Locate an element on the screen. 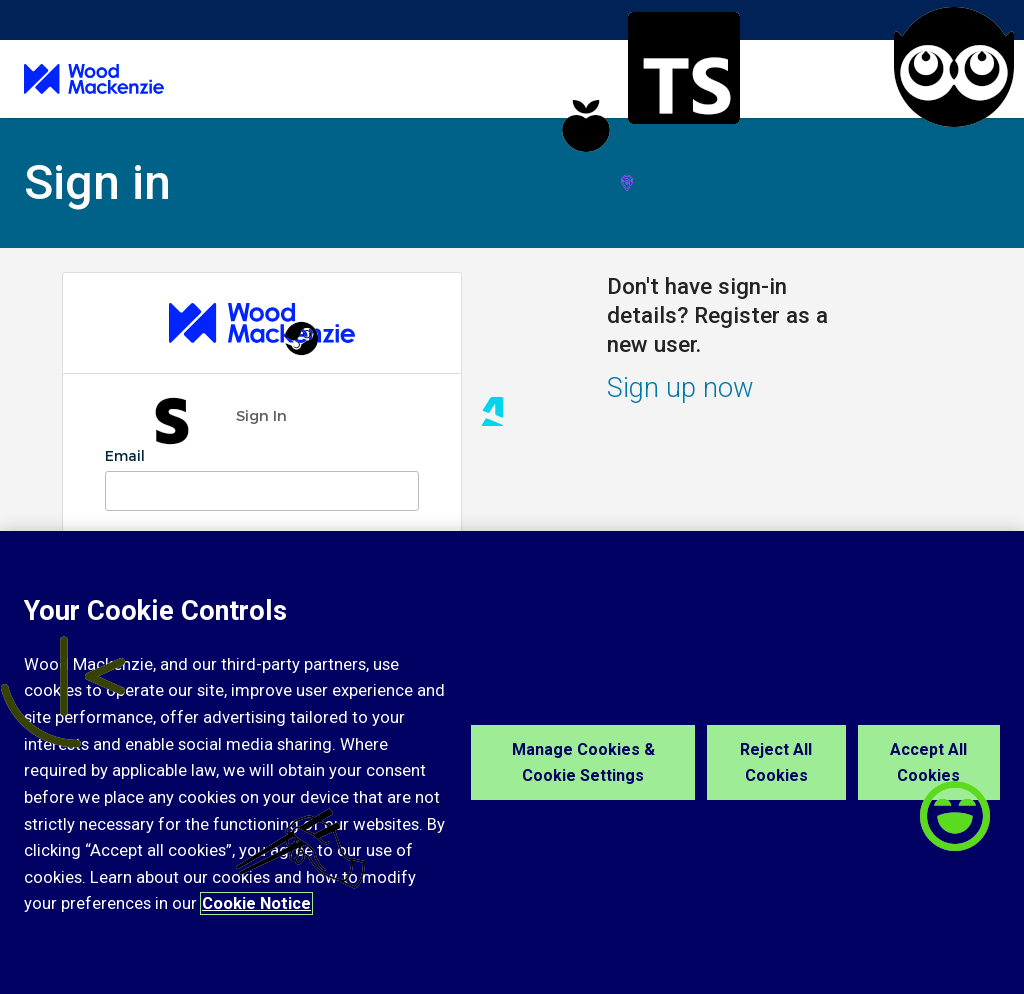 Image resolution: width=1024 pixels, height=994 pixels. franprix grocery store app or website is located at coordinates (586, 126).